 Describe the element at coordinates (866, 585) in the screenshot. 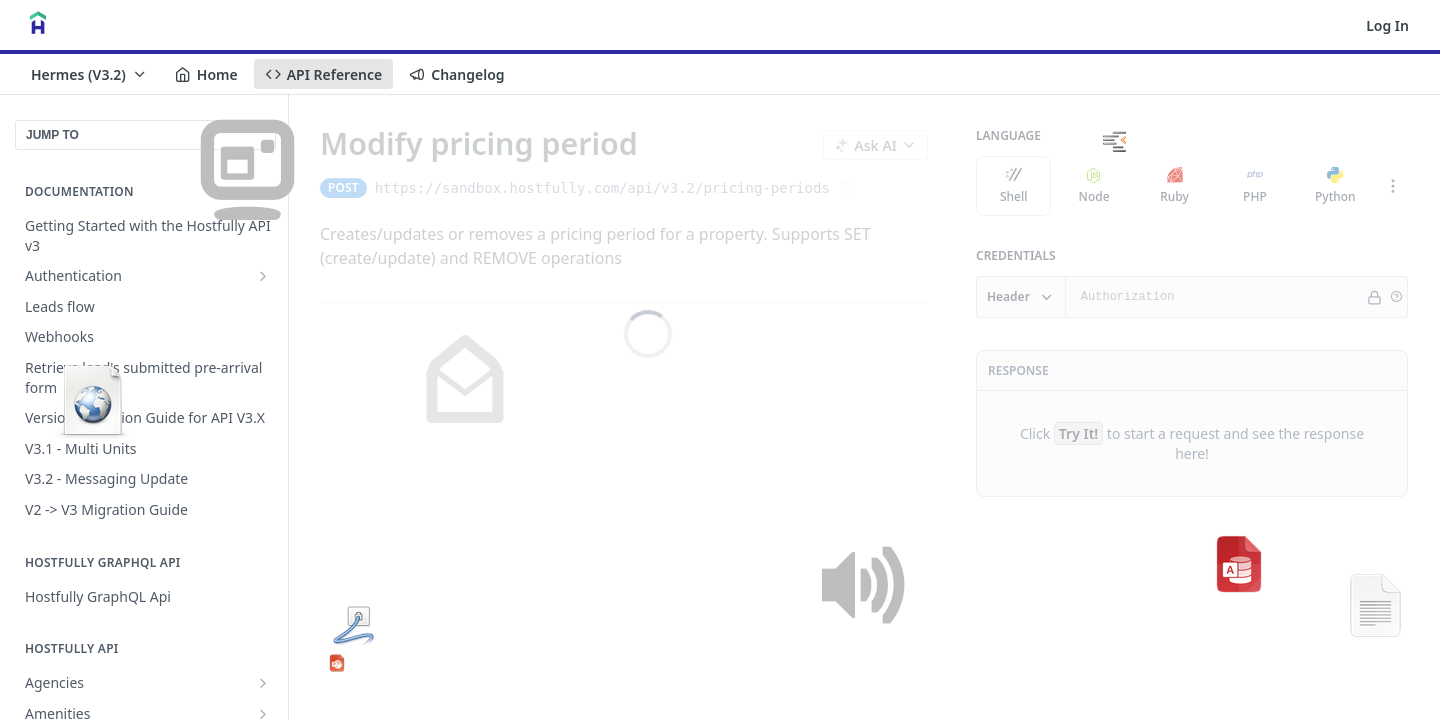

I see `indicates volume is set to high` at that location.